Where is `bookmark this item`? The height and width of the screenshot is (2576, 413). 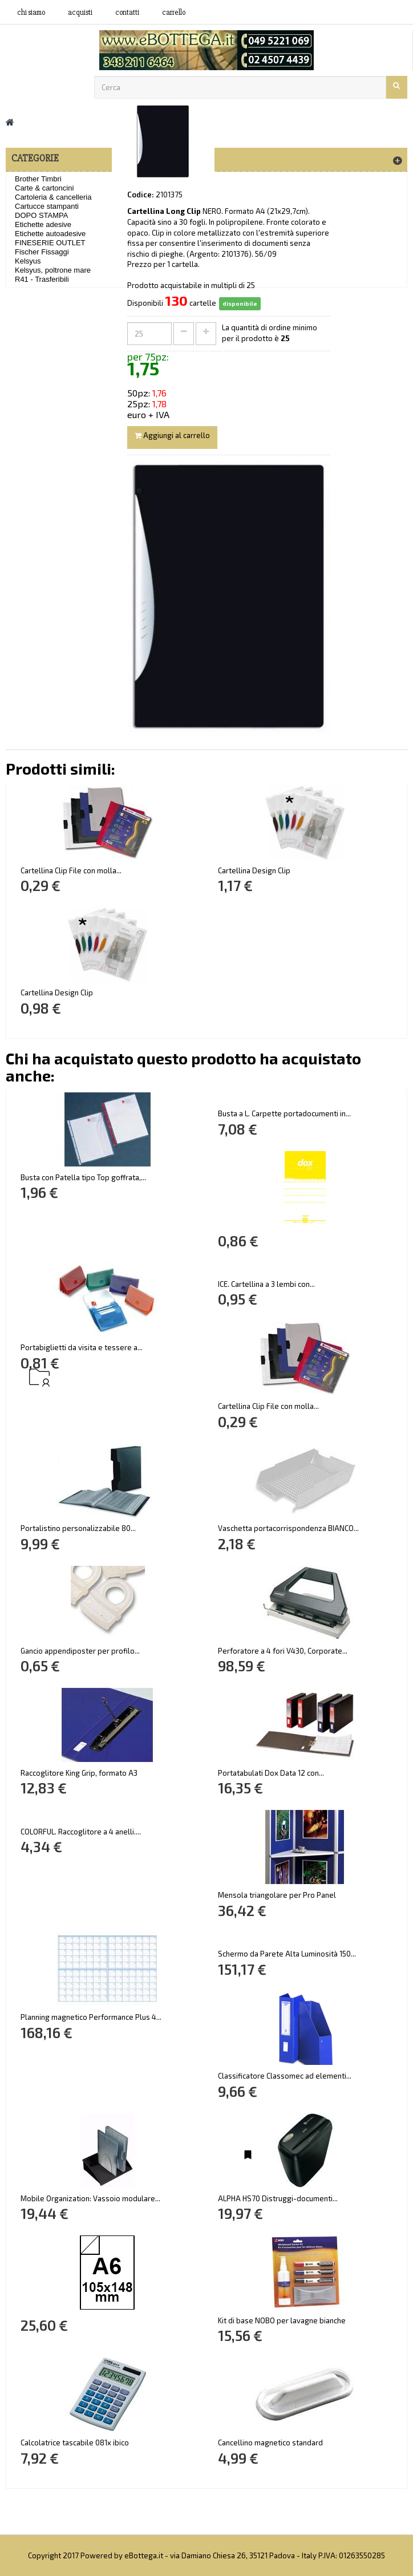 bookmark this item is located at coordinates (248, 2154).